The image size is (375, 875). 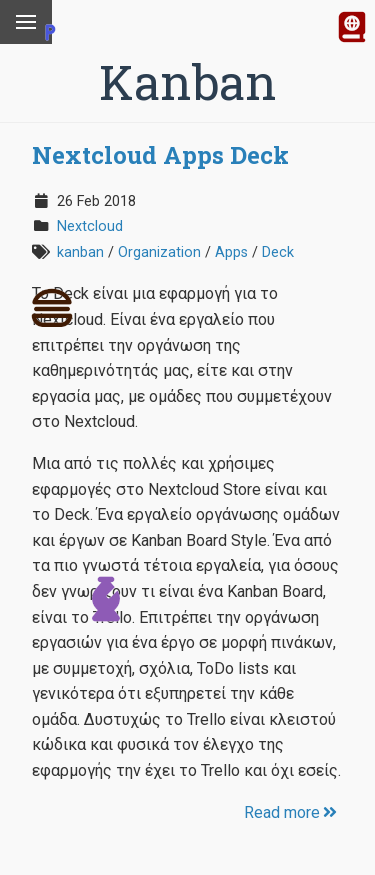 What do you see at coordinates (106, 599) in the screenshot?
I see `represents the bishop piece in a chess game` at bounding box center [106, 599].